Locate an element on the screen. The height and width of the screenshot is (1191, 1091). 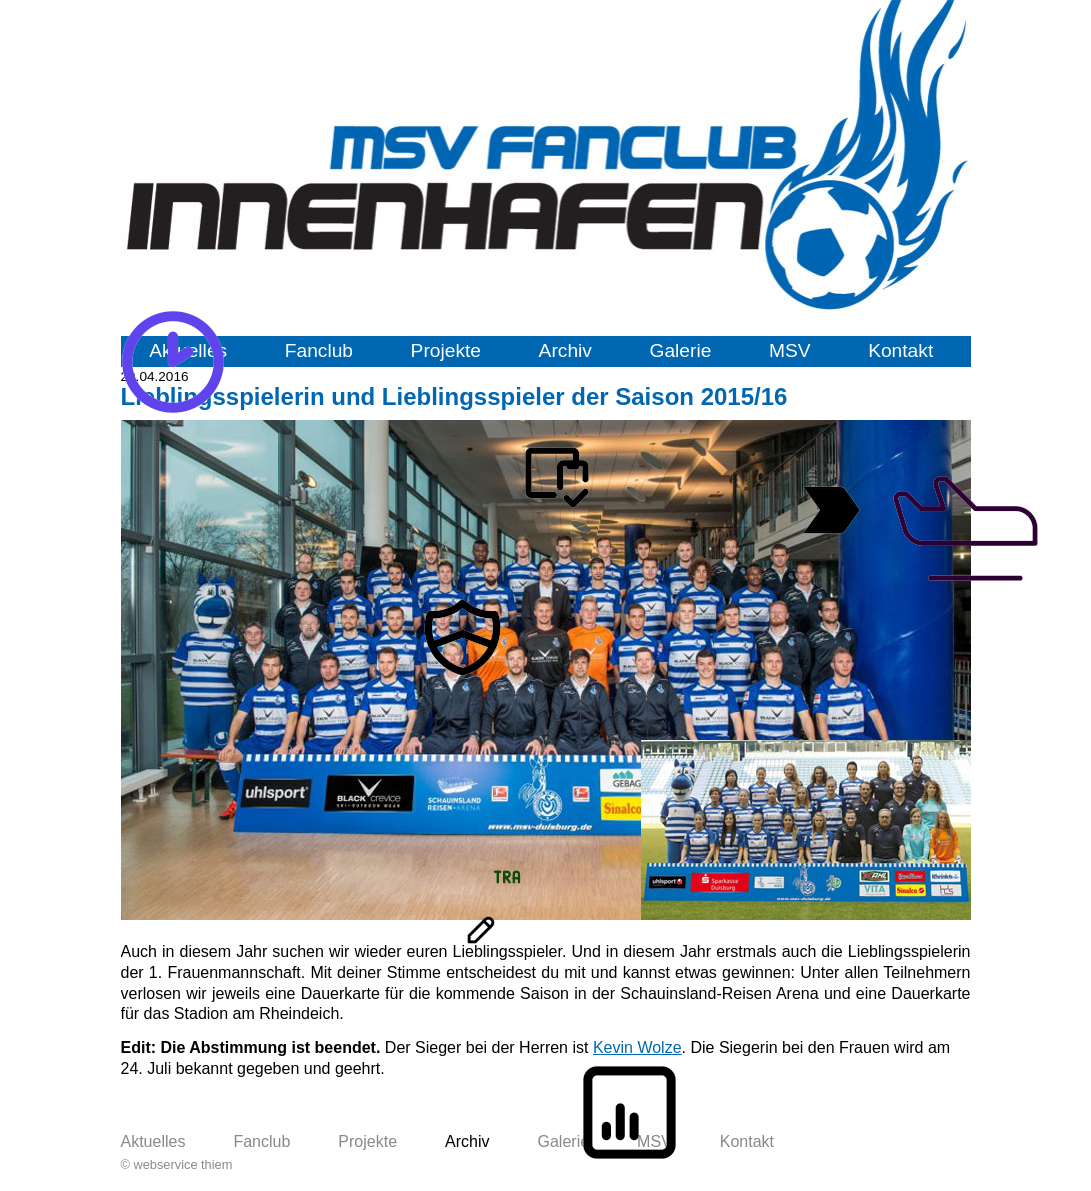
indicates flight mode is active is located at coordinates (965, 523).